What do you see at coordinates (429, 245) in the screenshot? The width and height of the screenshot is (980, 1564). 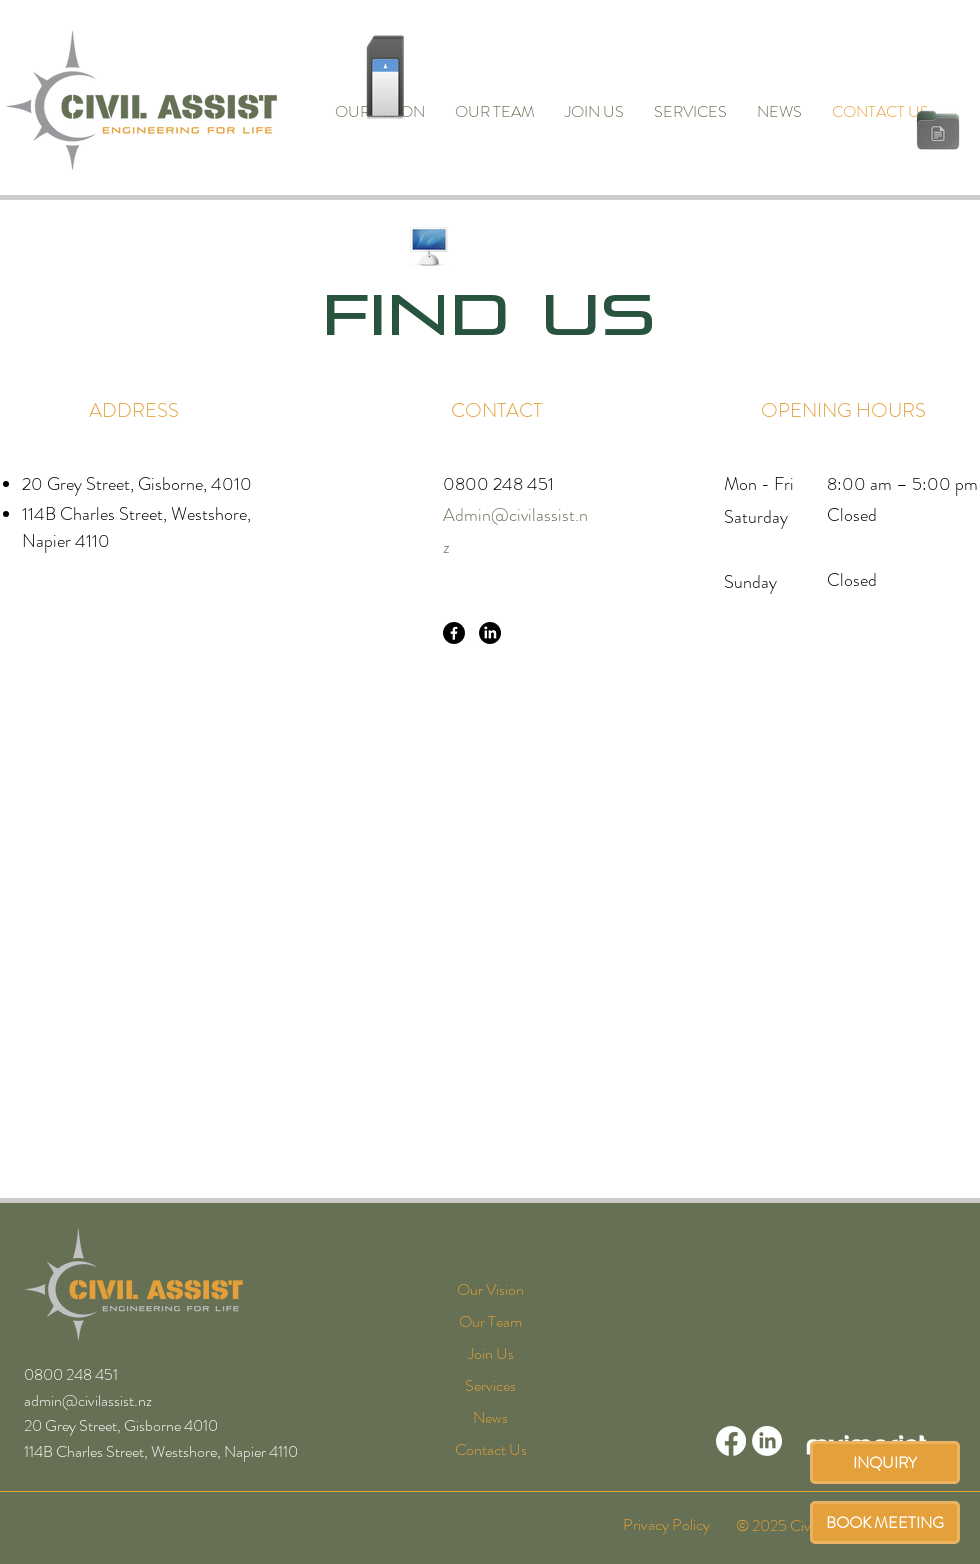 I see `represents an imac g4 device in system settings` at bounding box center [429, 245].